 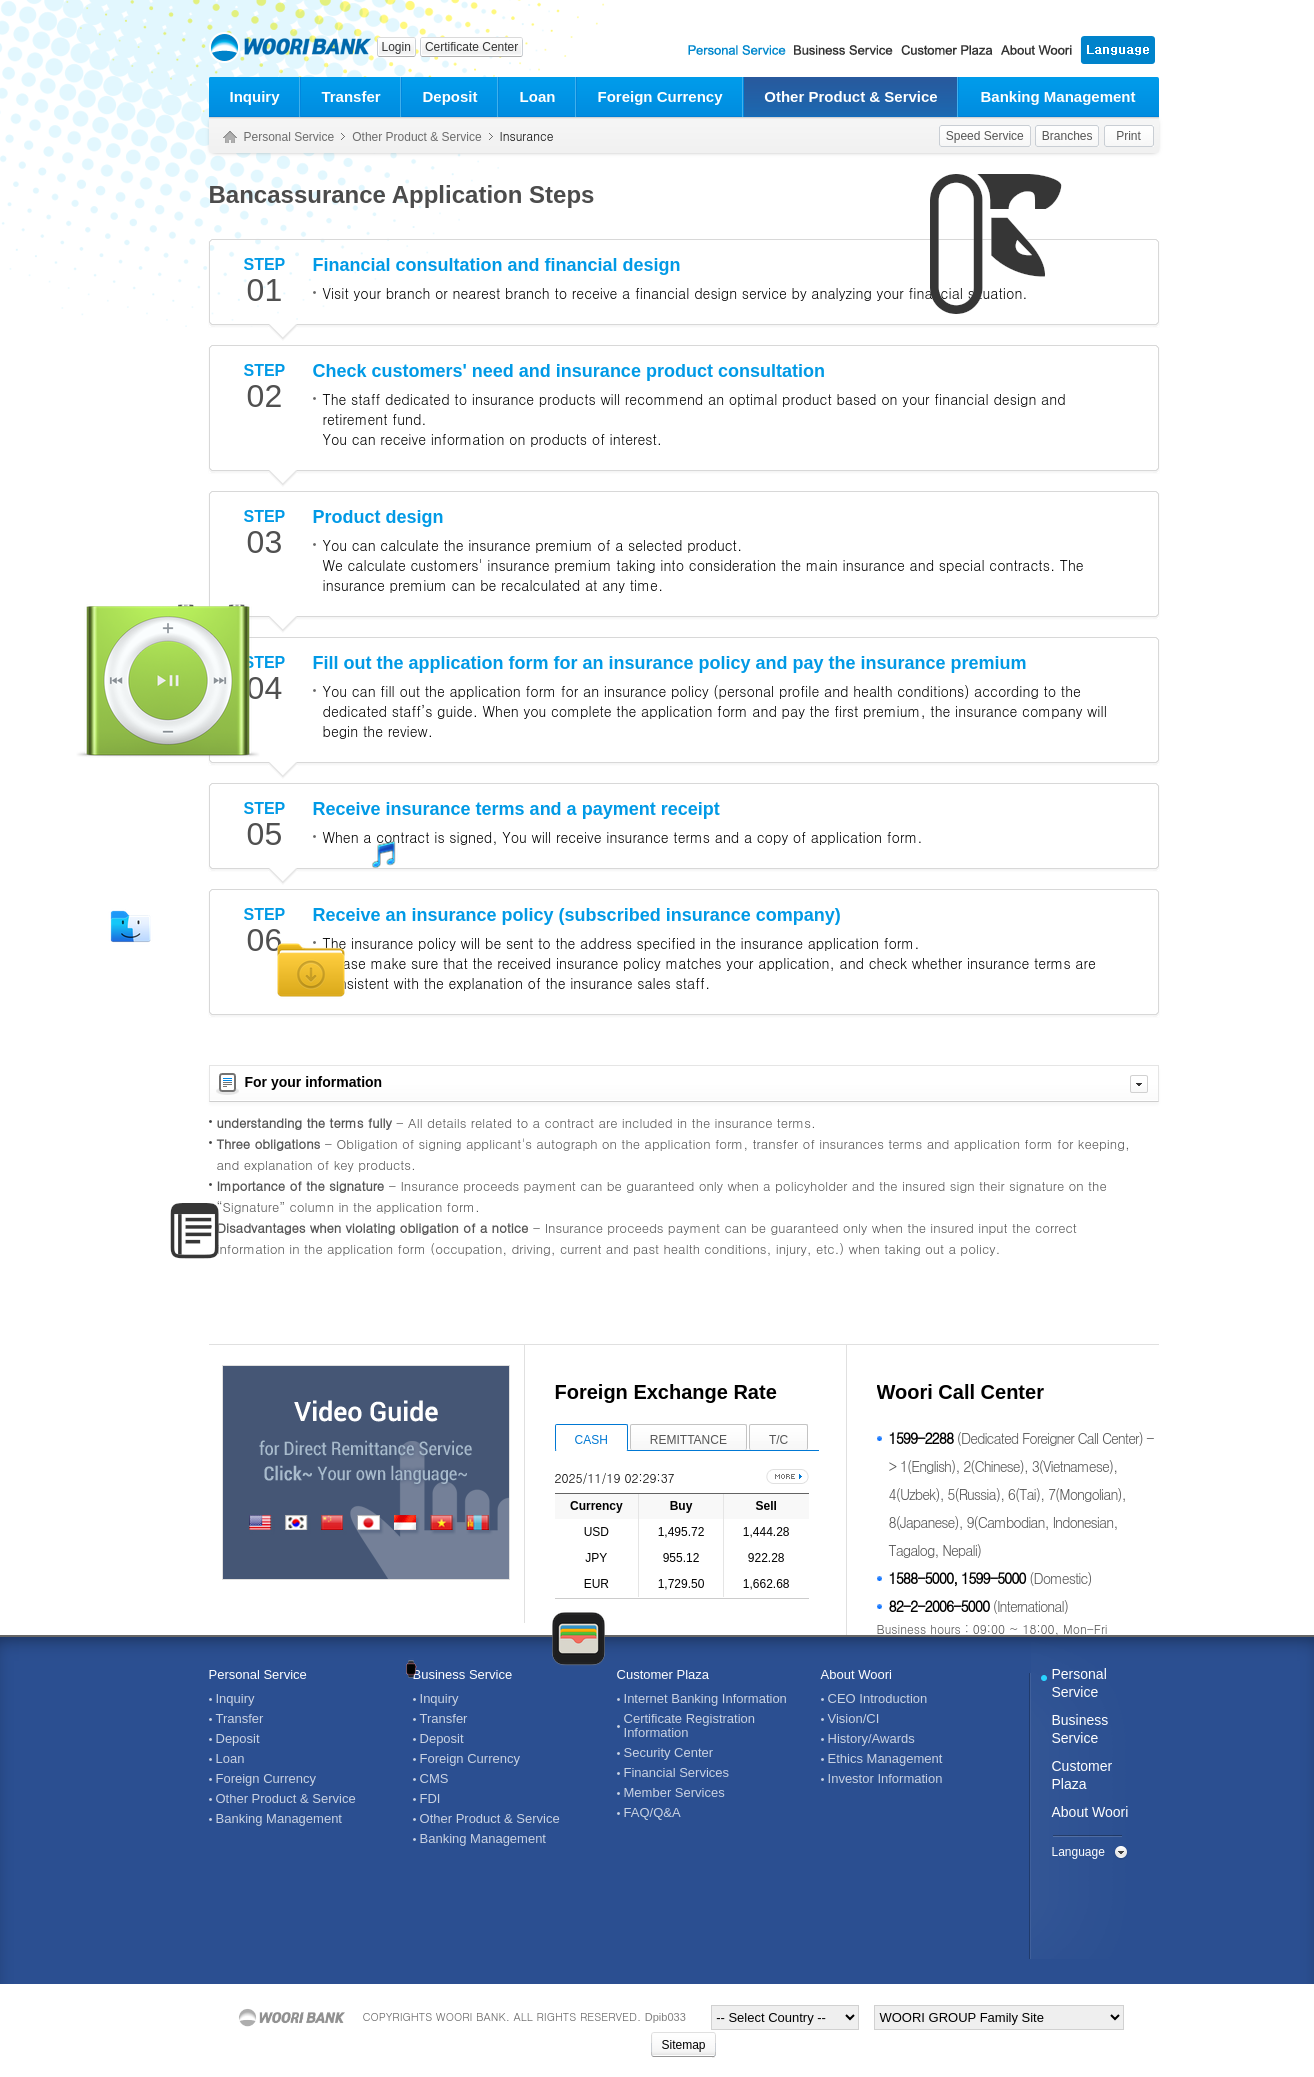 What do you see at coordinates (578, 1638) in the screenshot?
I see `access wallet and payment settings` at bounding box center [578, 1638].